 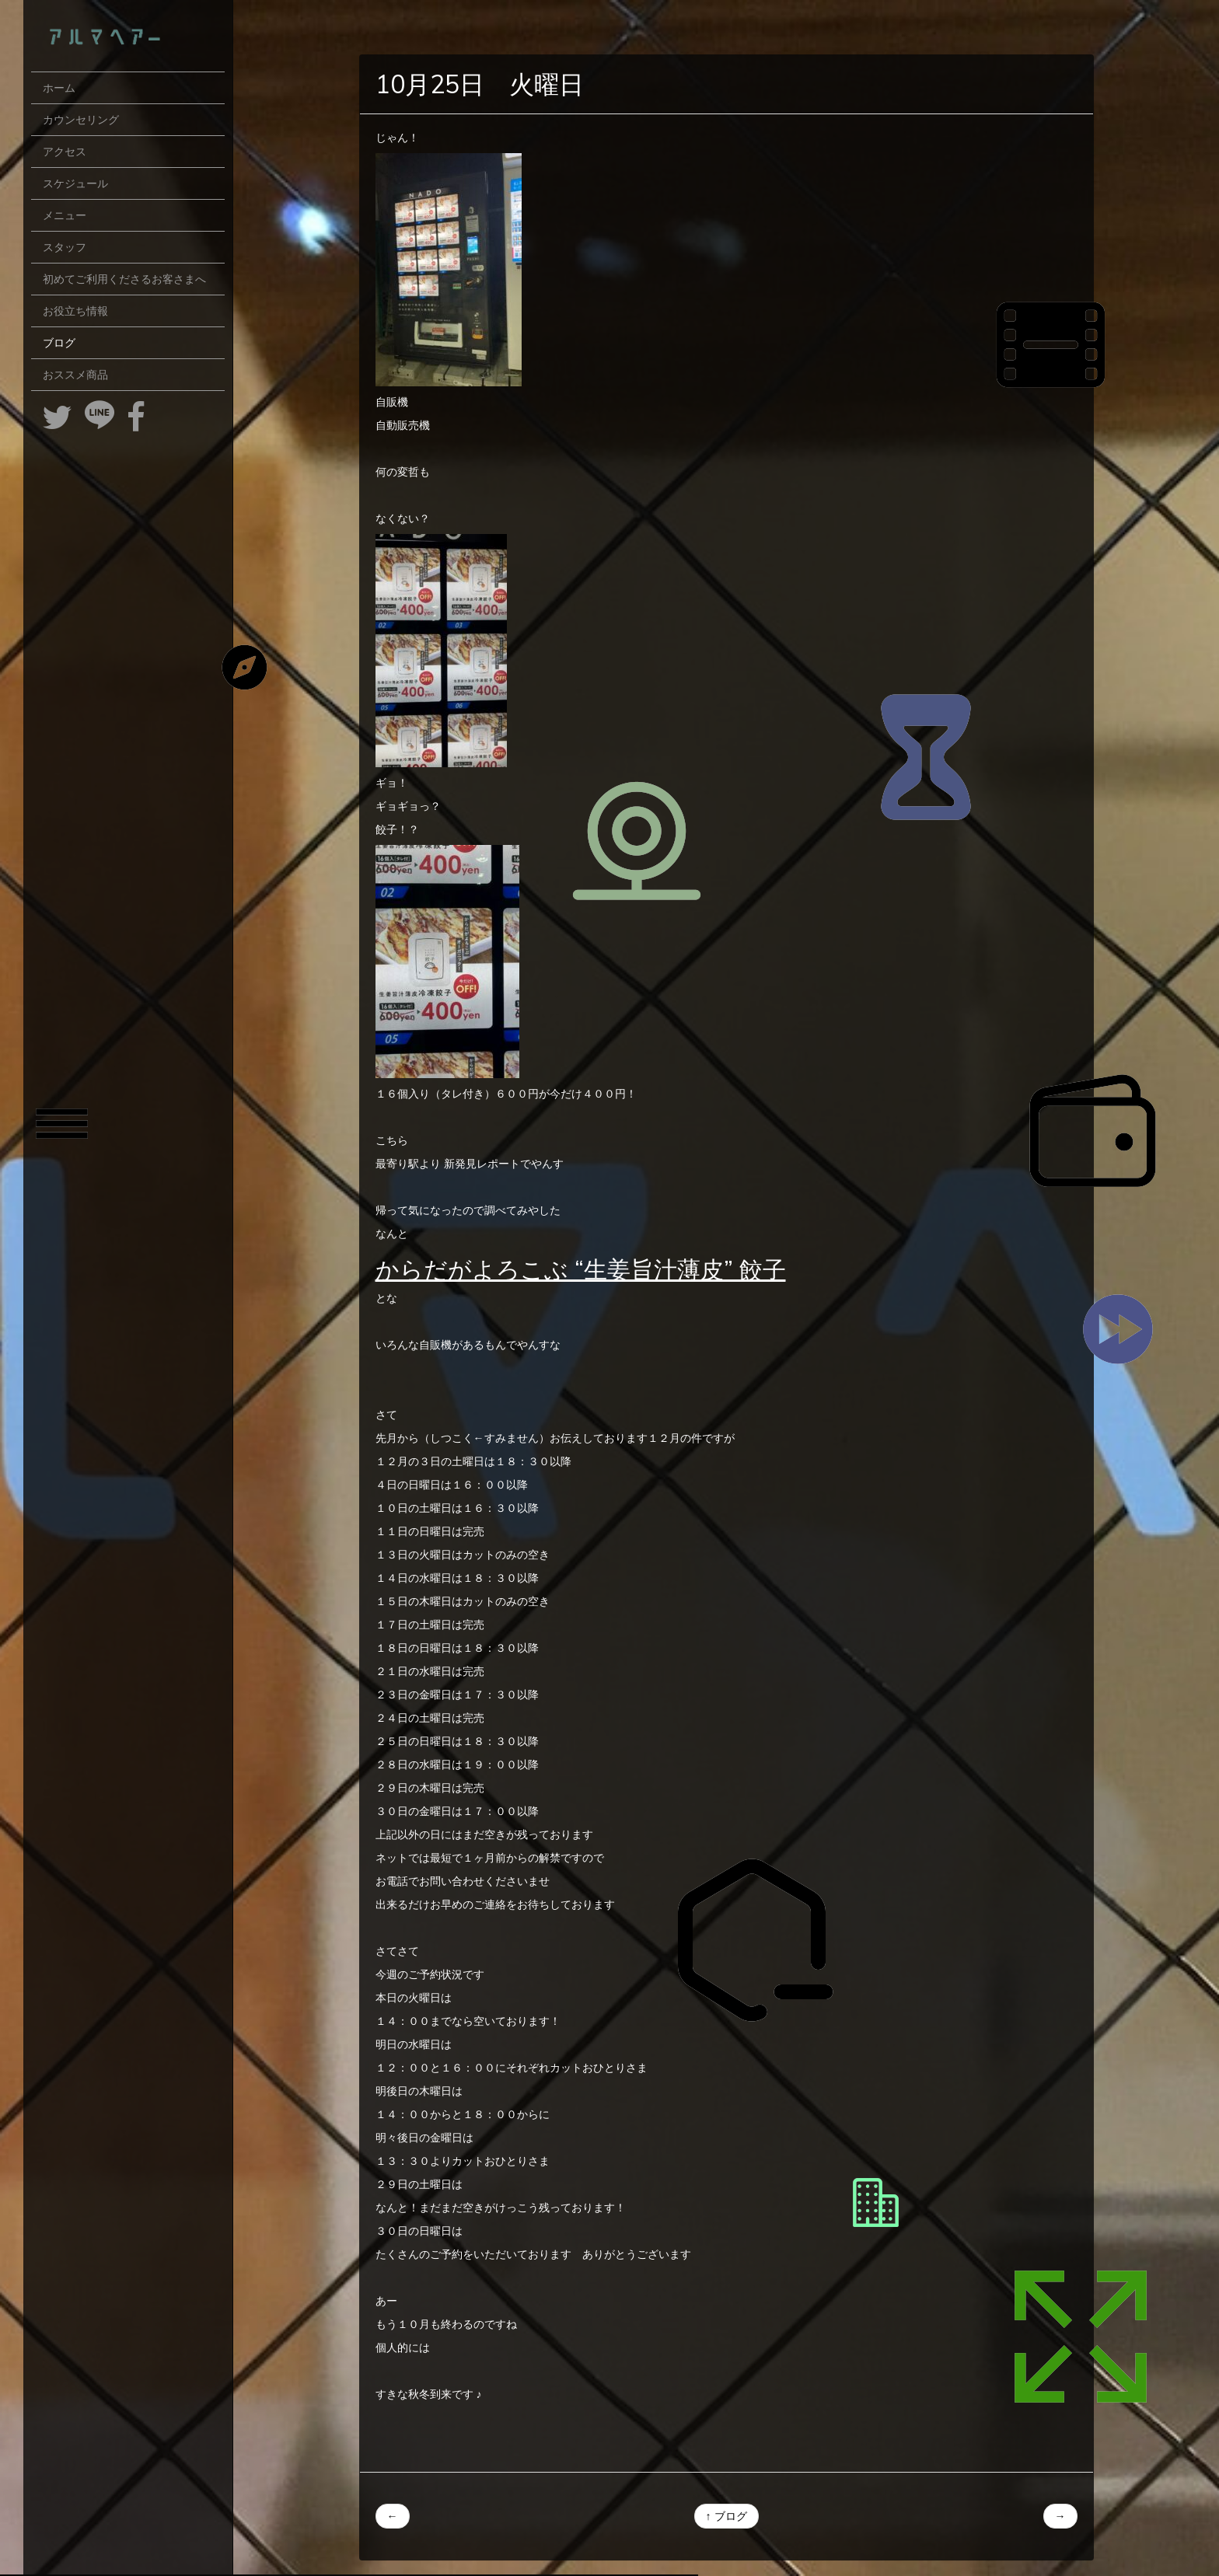 What do you see at coordinates (1118, 1329) in the screenshot?
I see `skip to the next track` at bounding box center [1118, 1329].